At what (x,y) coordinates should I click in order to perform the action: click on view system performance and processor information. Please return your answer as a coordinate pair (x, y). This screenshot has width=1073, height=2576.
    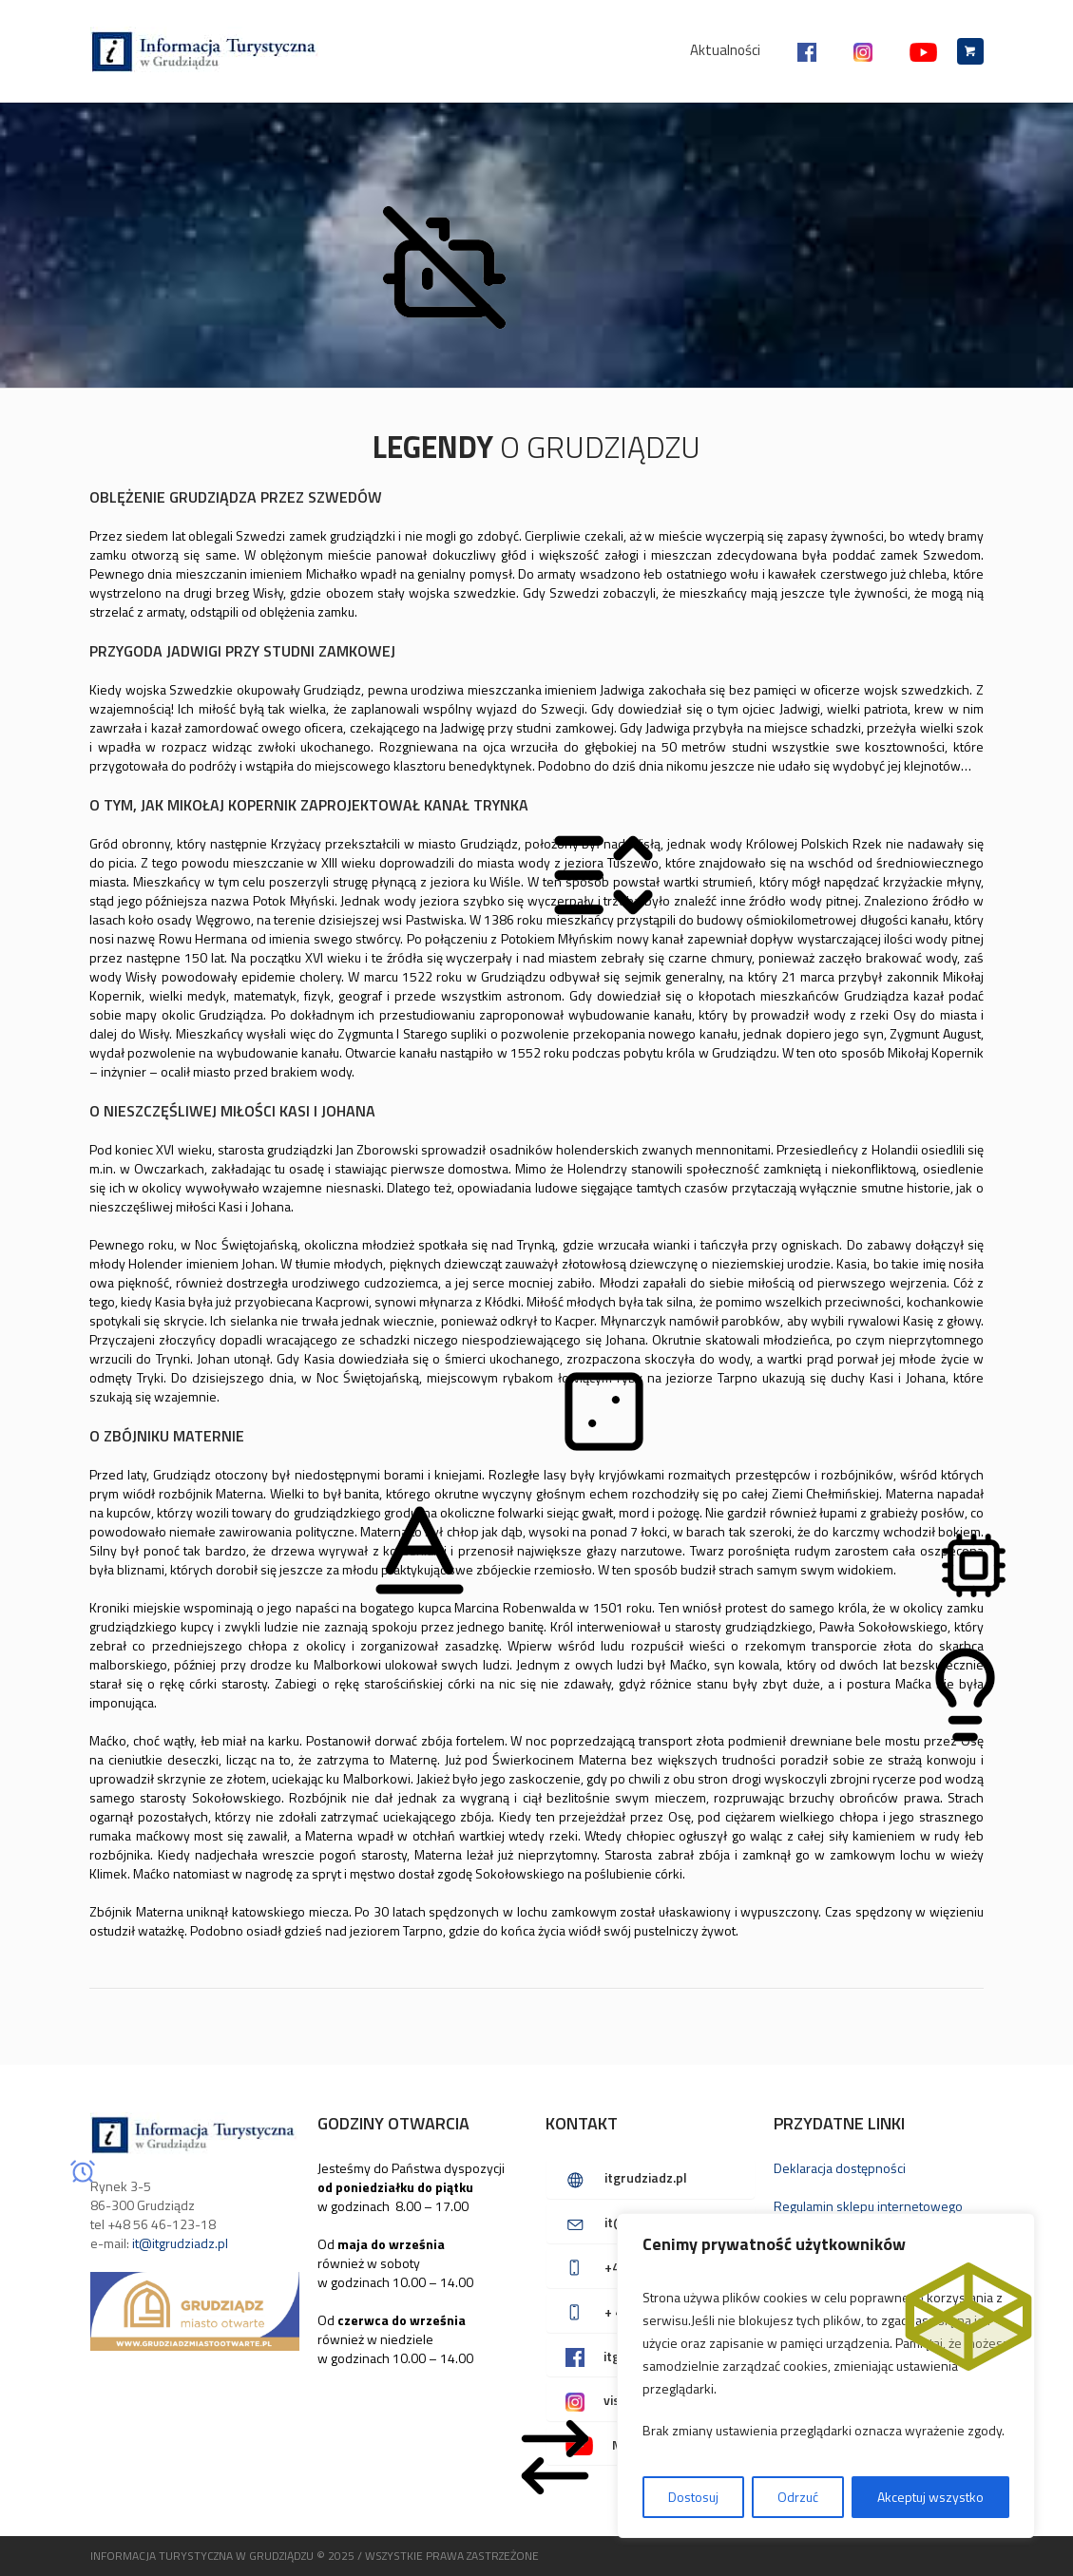
    Looking at the image, I should click on (973, 1565).